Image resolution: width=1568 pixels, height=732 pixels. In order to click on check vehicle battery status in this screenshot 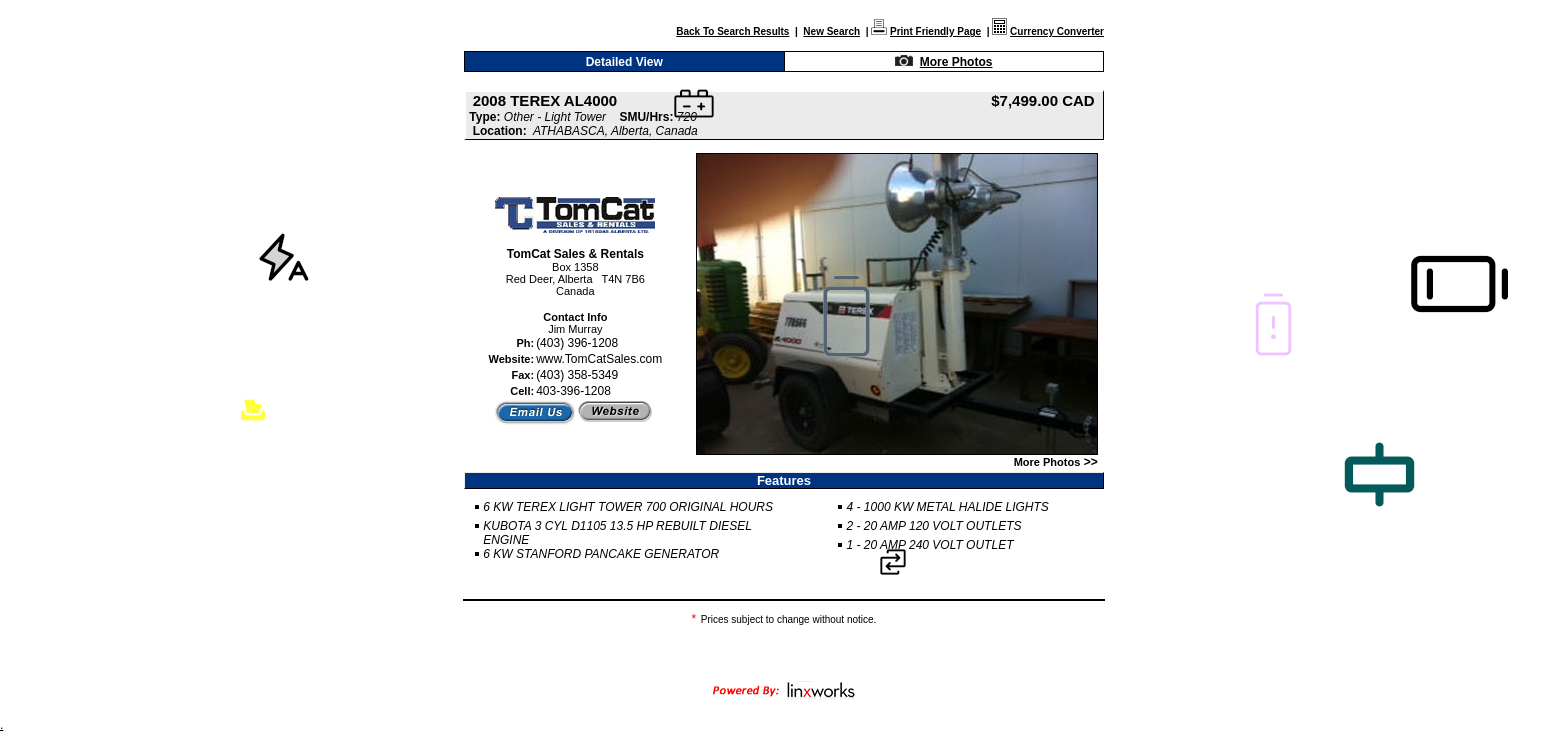, I will do `click(694, 105)`.